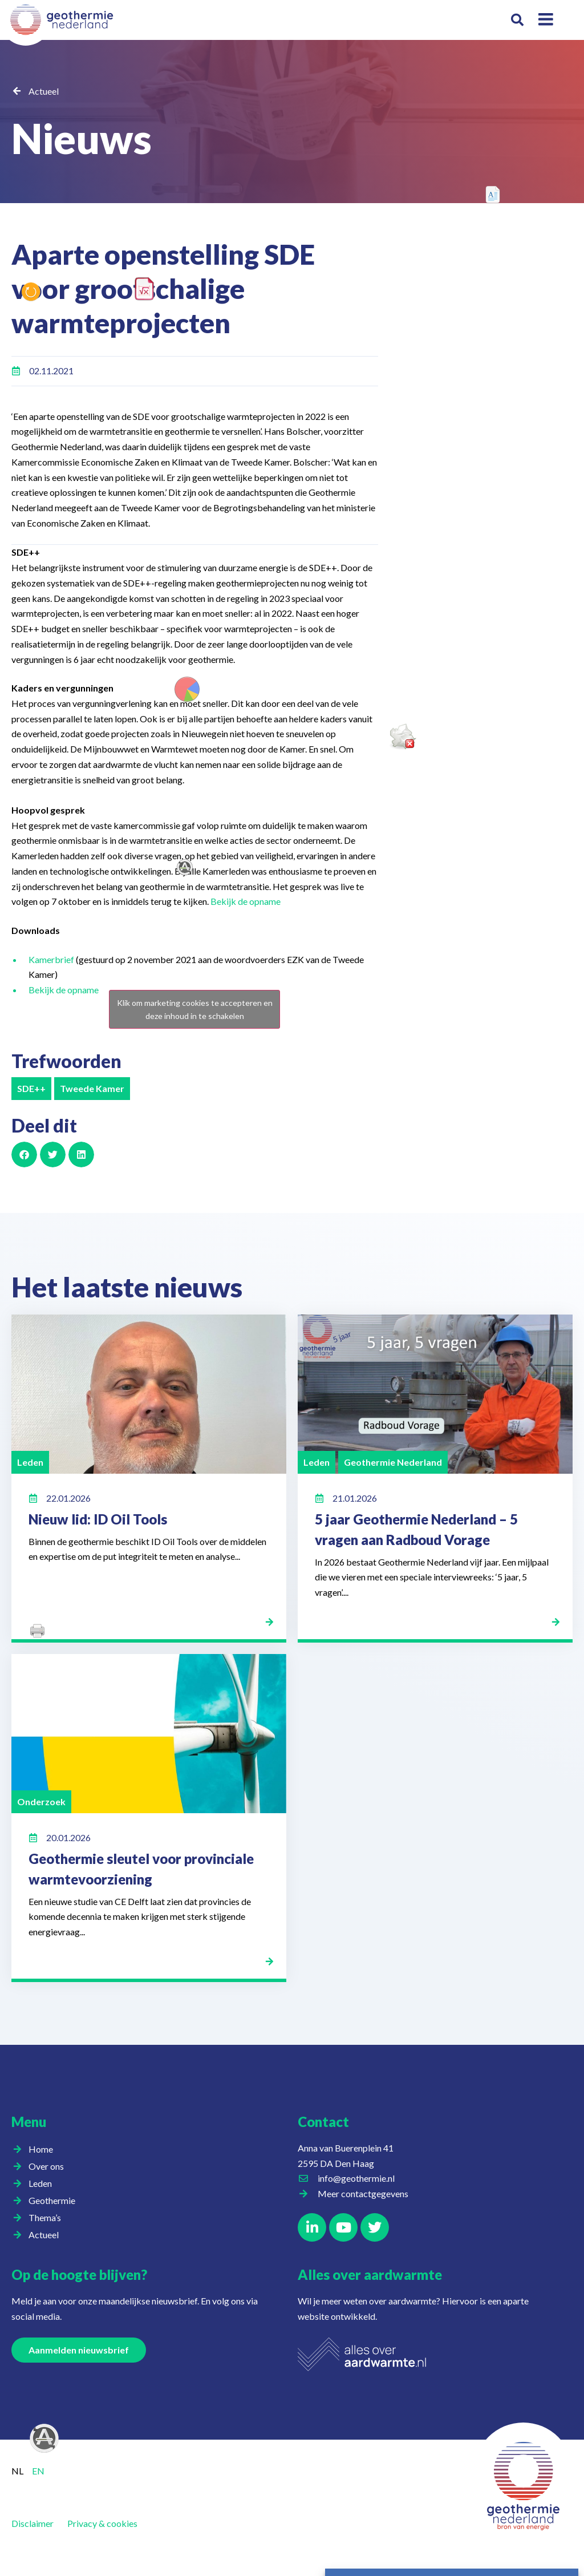  I want to click on print the current file or document, so click(37, 1631).